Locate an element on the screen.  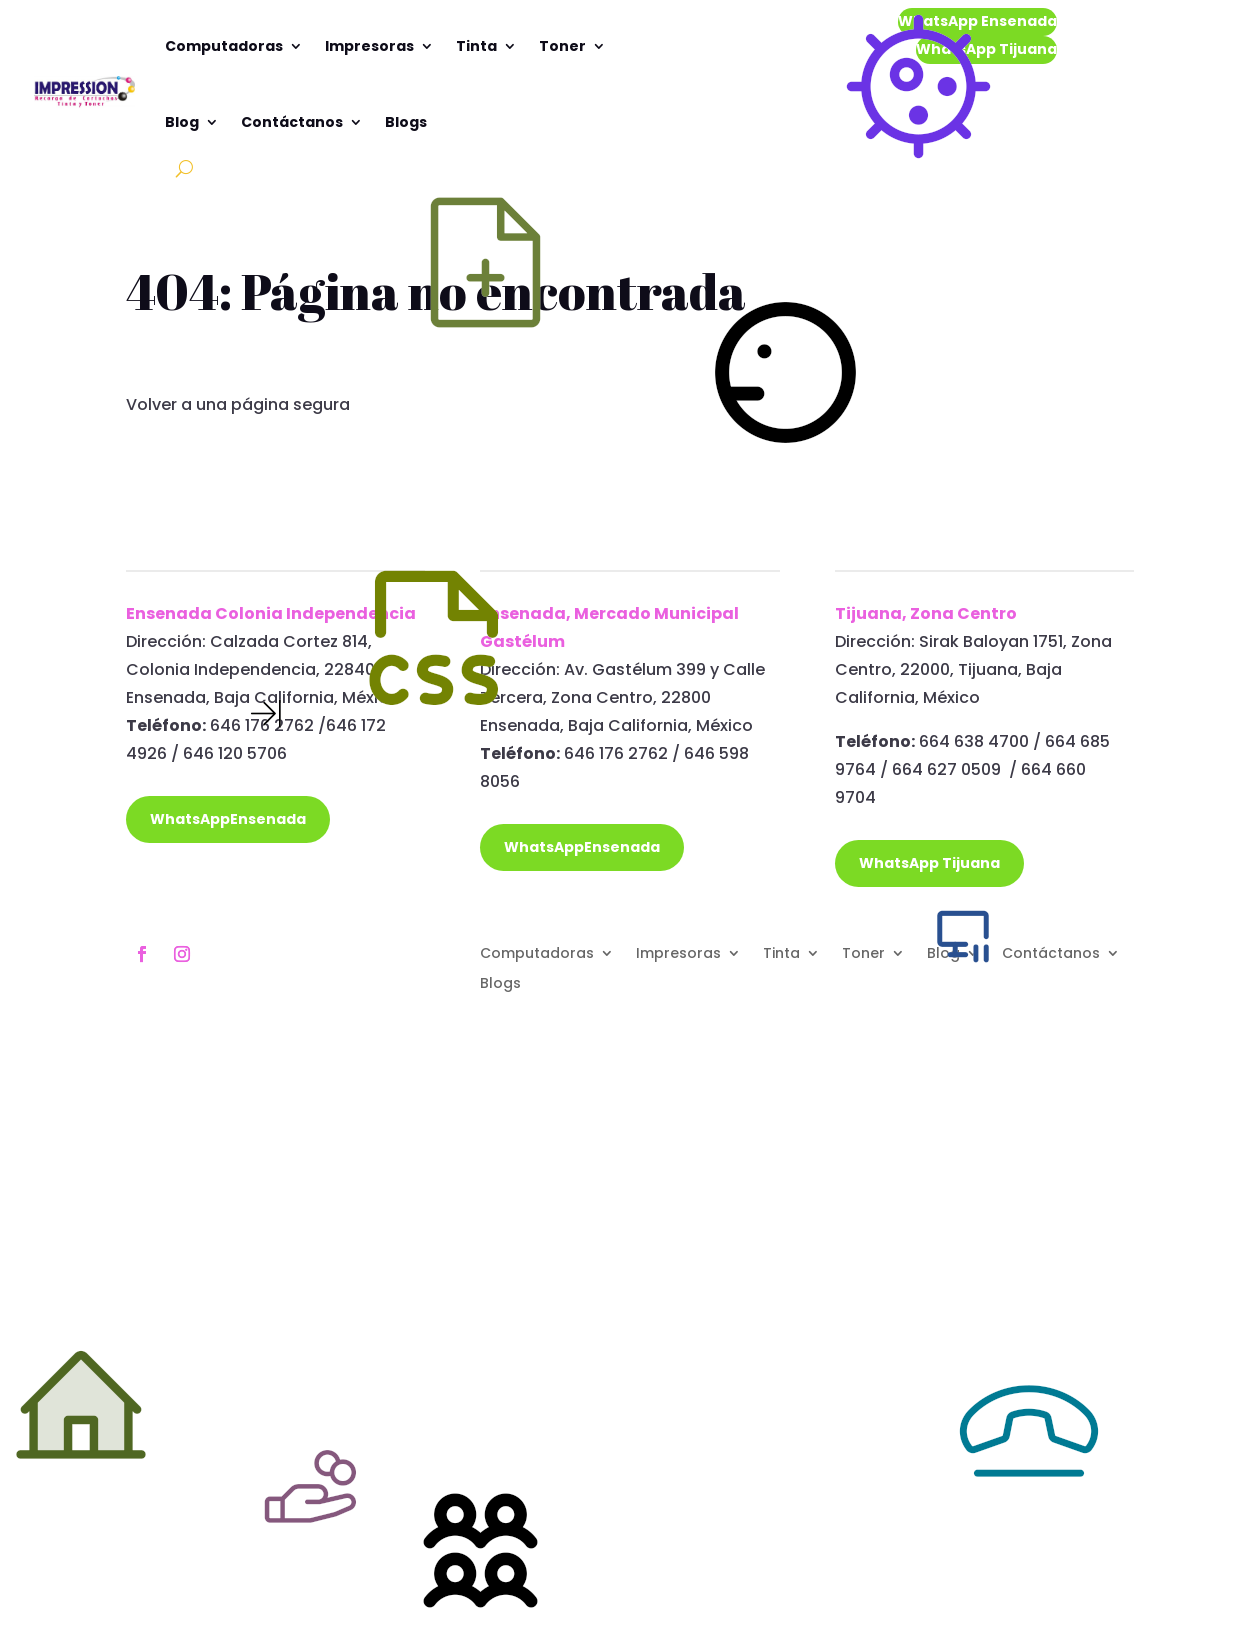
indicates virus or malware detected is located at coordinates (918, 86).